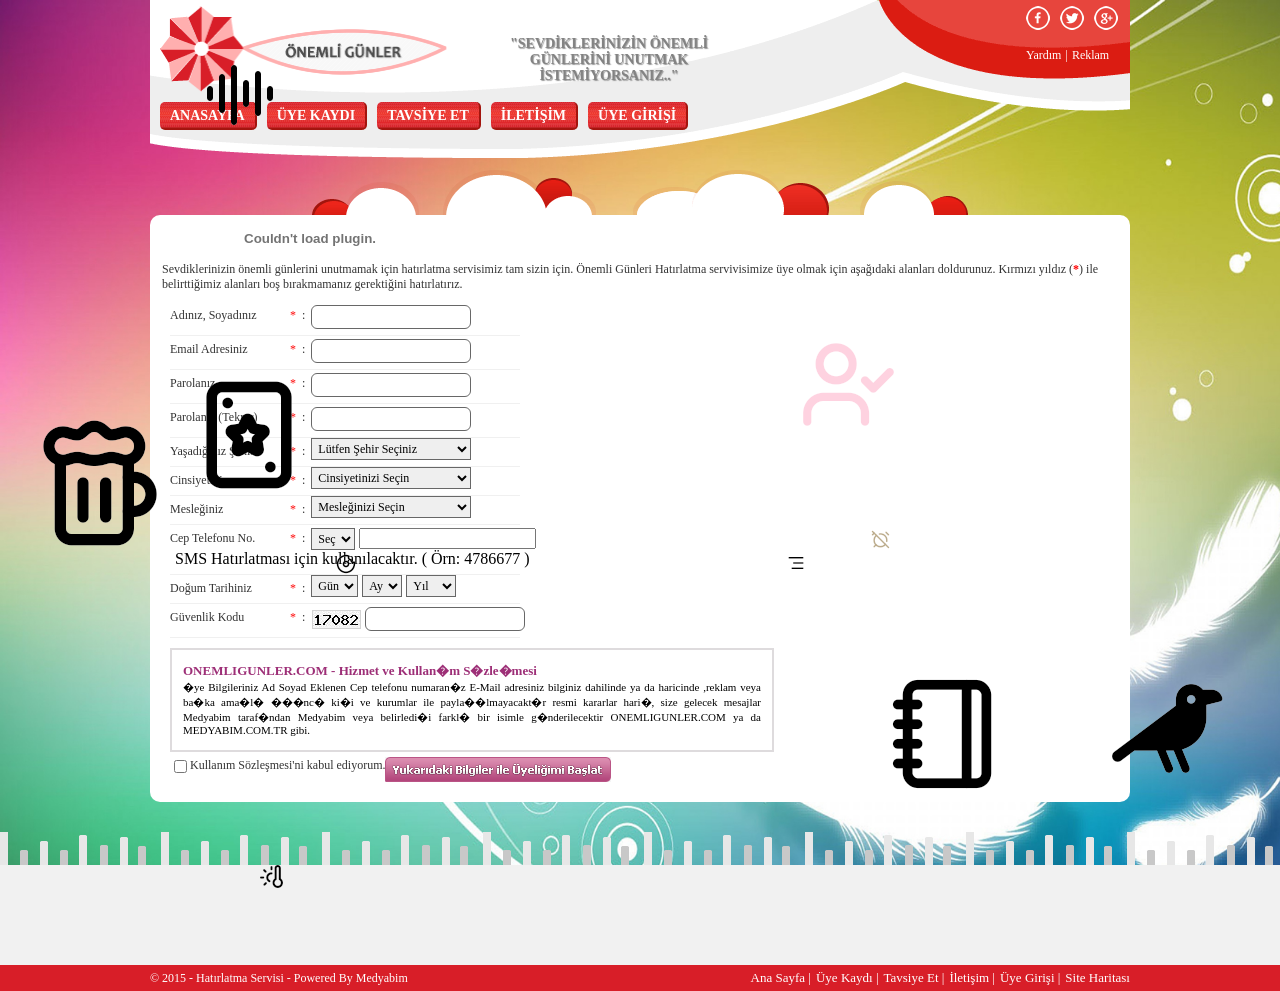 This screenshot has width=1280, height=991. I want to click on audio playback or sound visualization, so click(240, 95).